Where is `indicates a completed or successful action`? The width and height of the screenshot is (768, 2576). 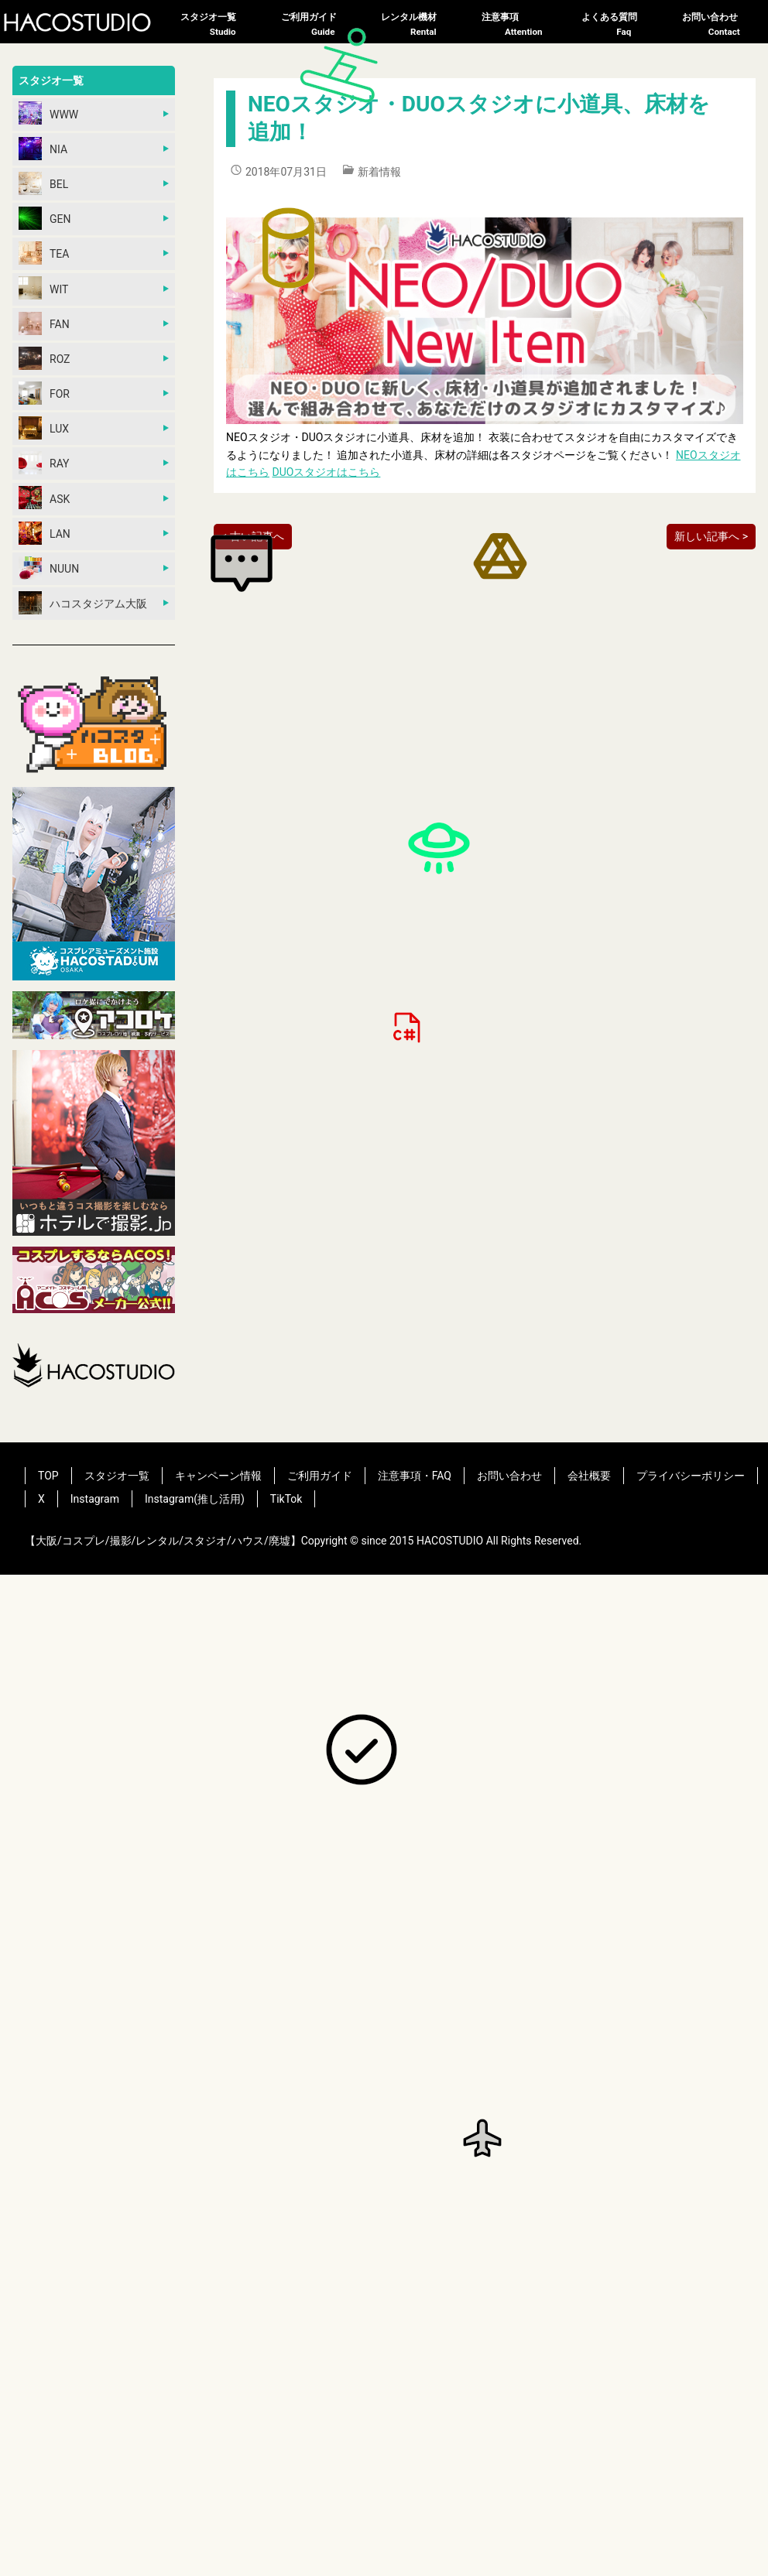 indicates a completed or successful action is located at coordinates (362, 1750).